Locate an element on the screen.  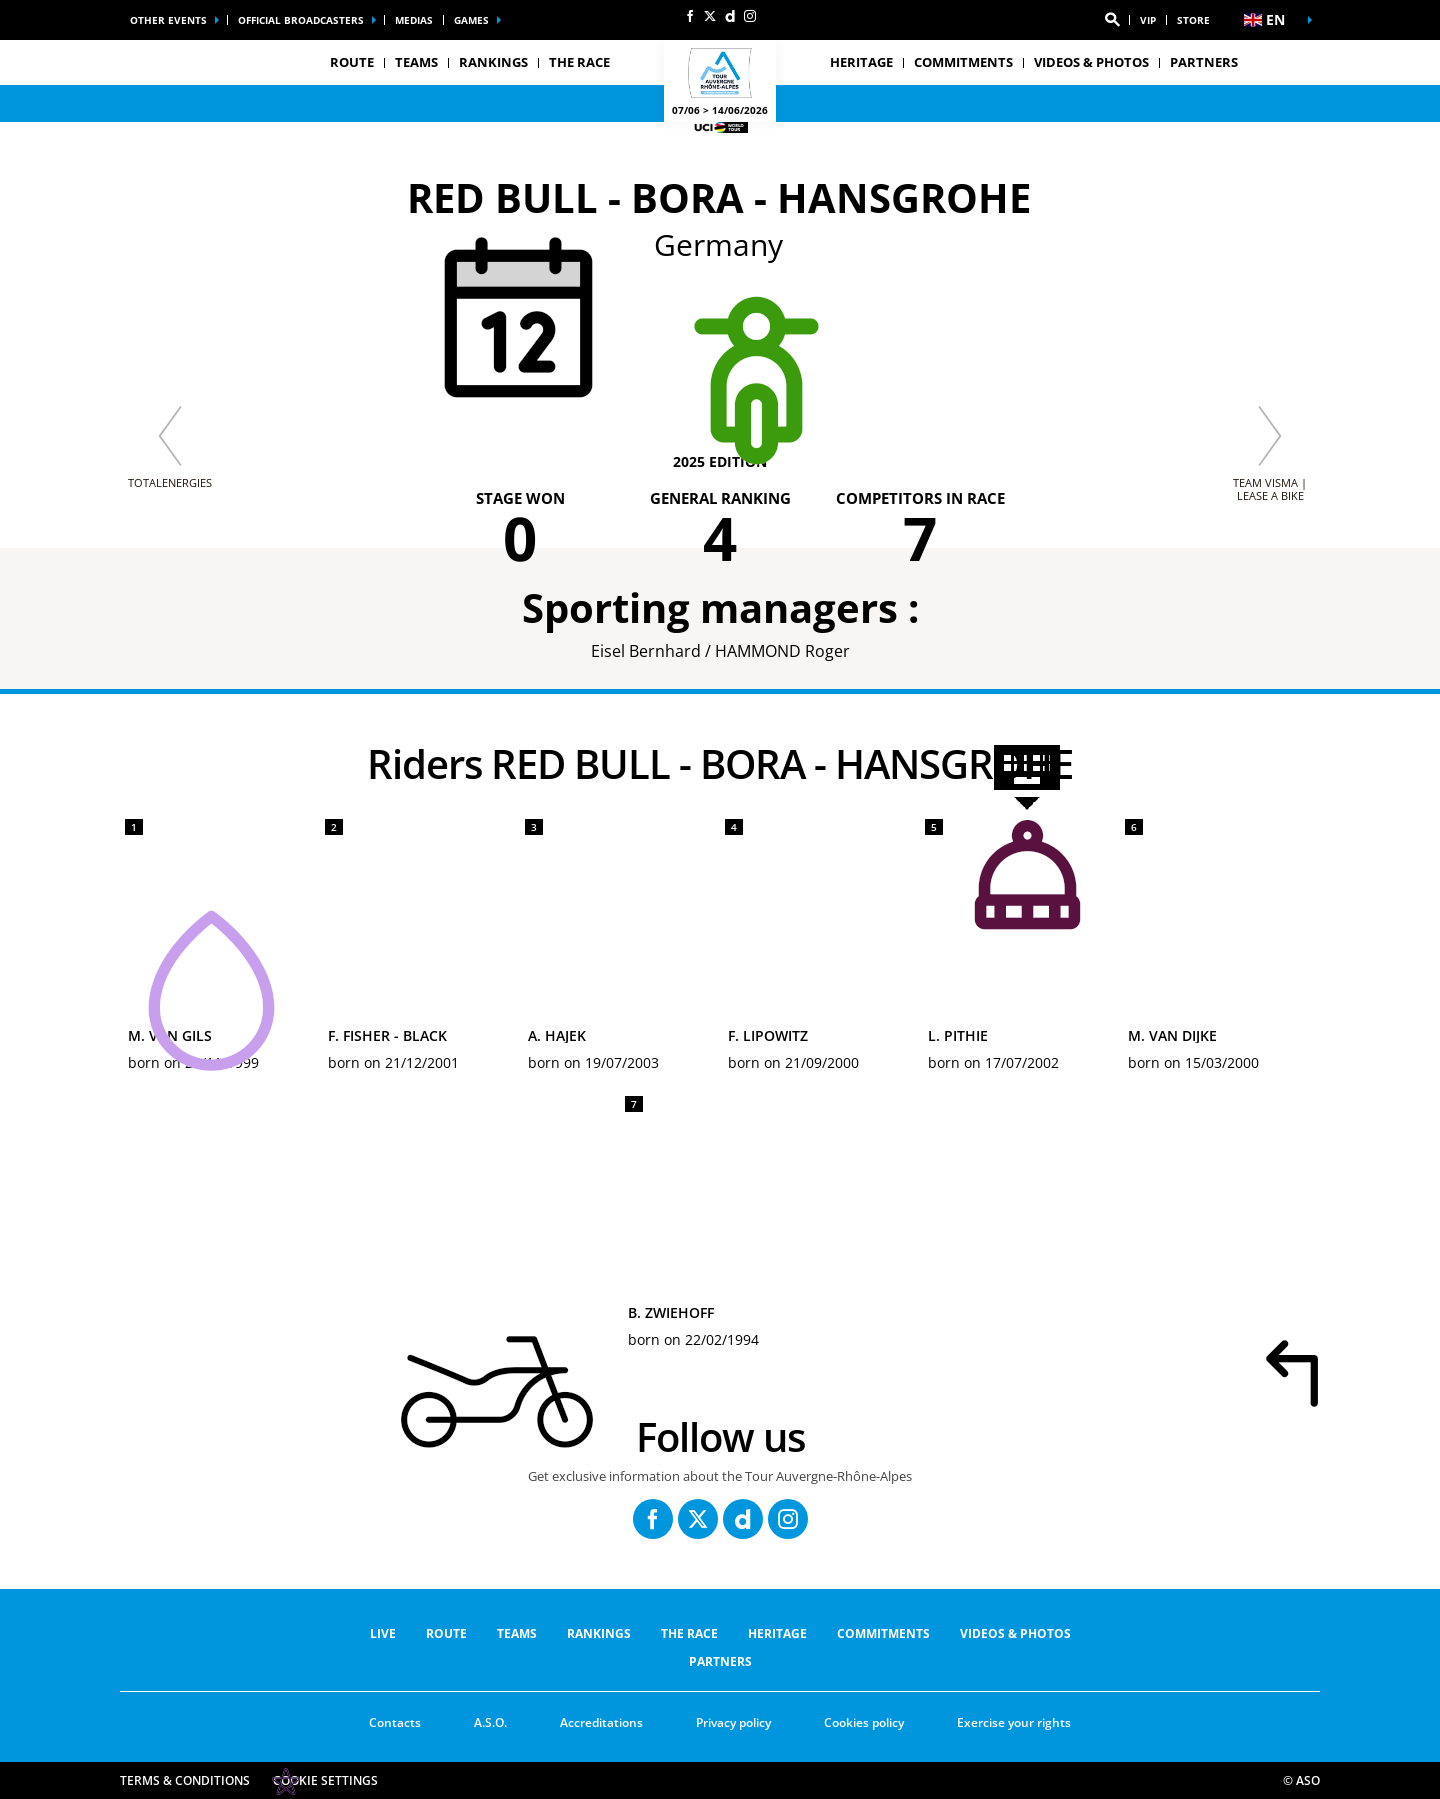
undo or go back to previous action is located at coordinates (1294, 1373).